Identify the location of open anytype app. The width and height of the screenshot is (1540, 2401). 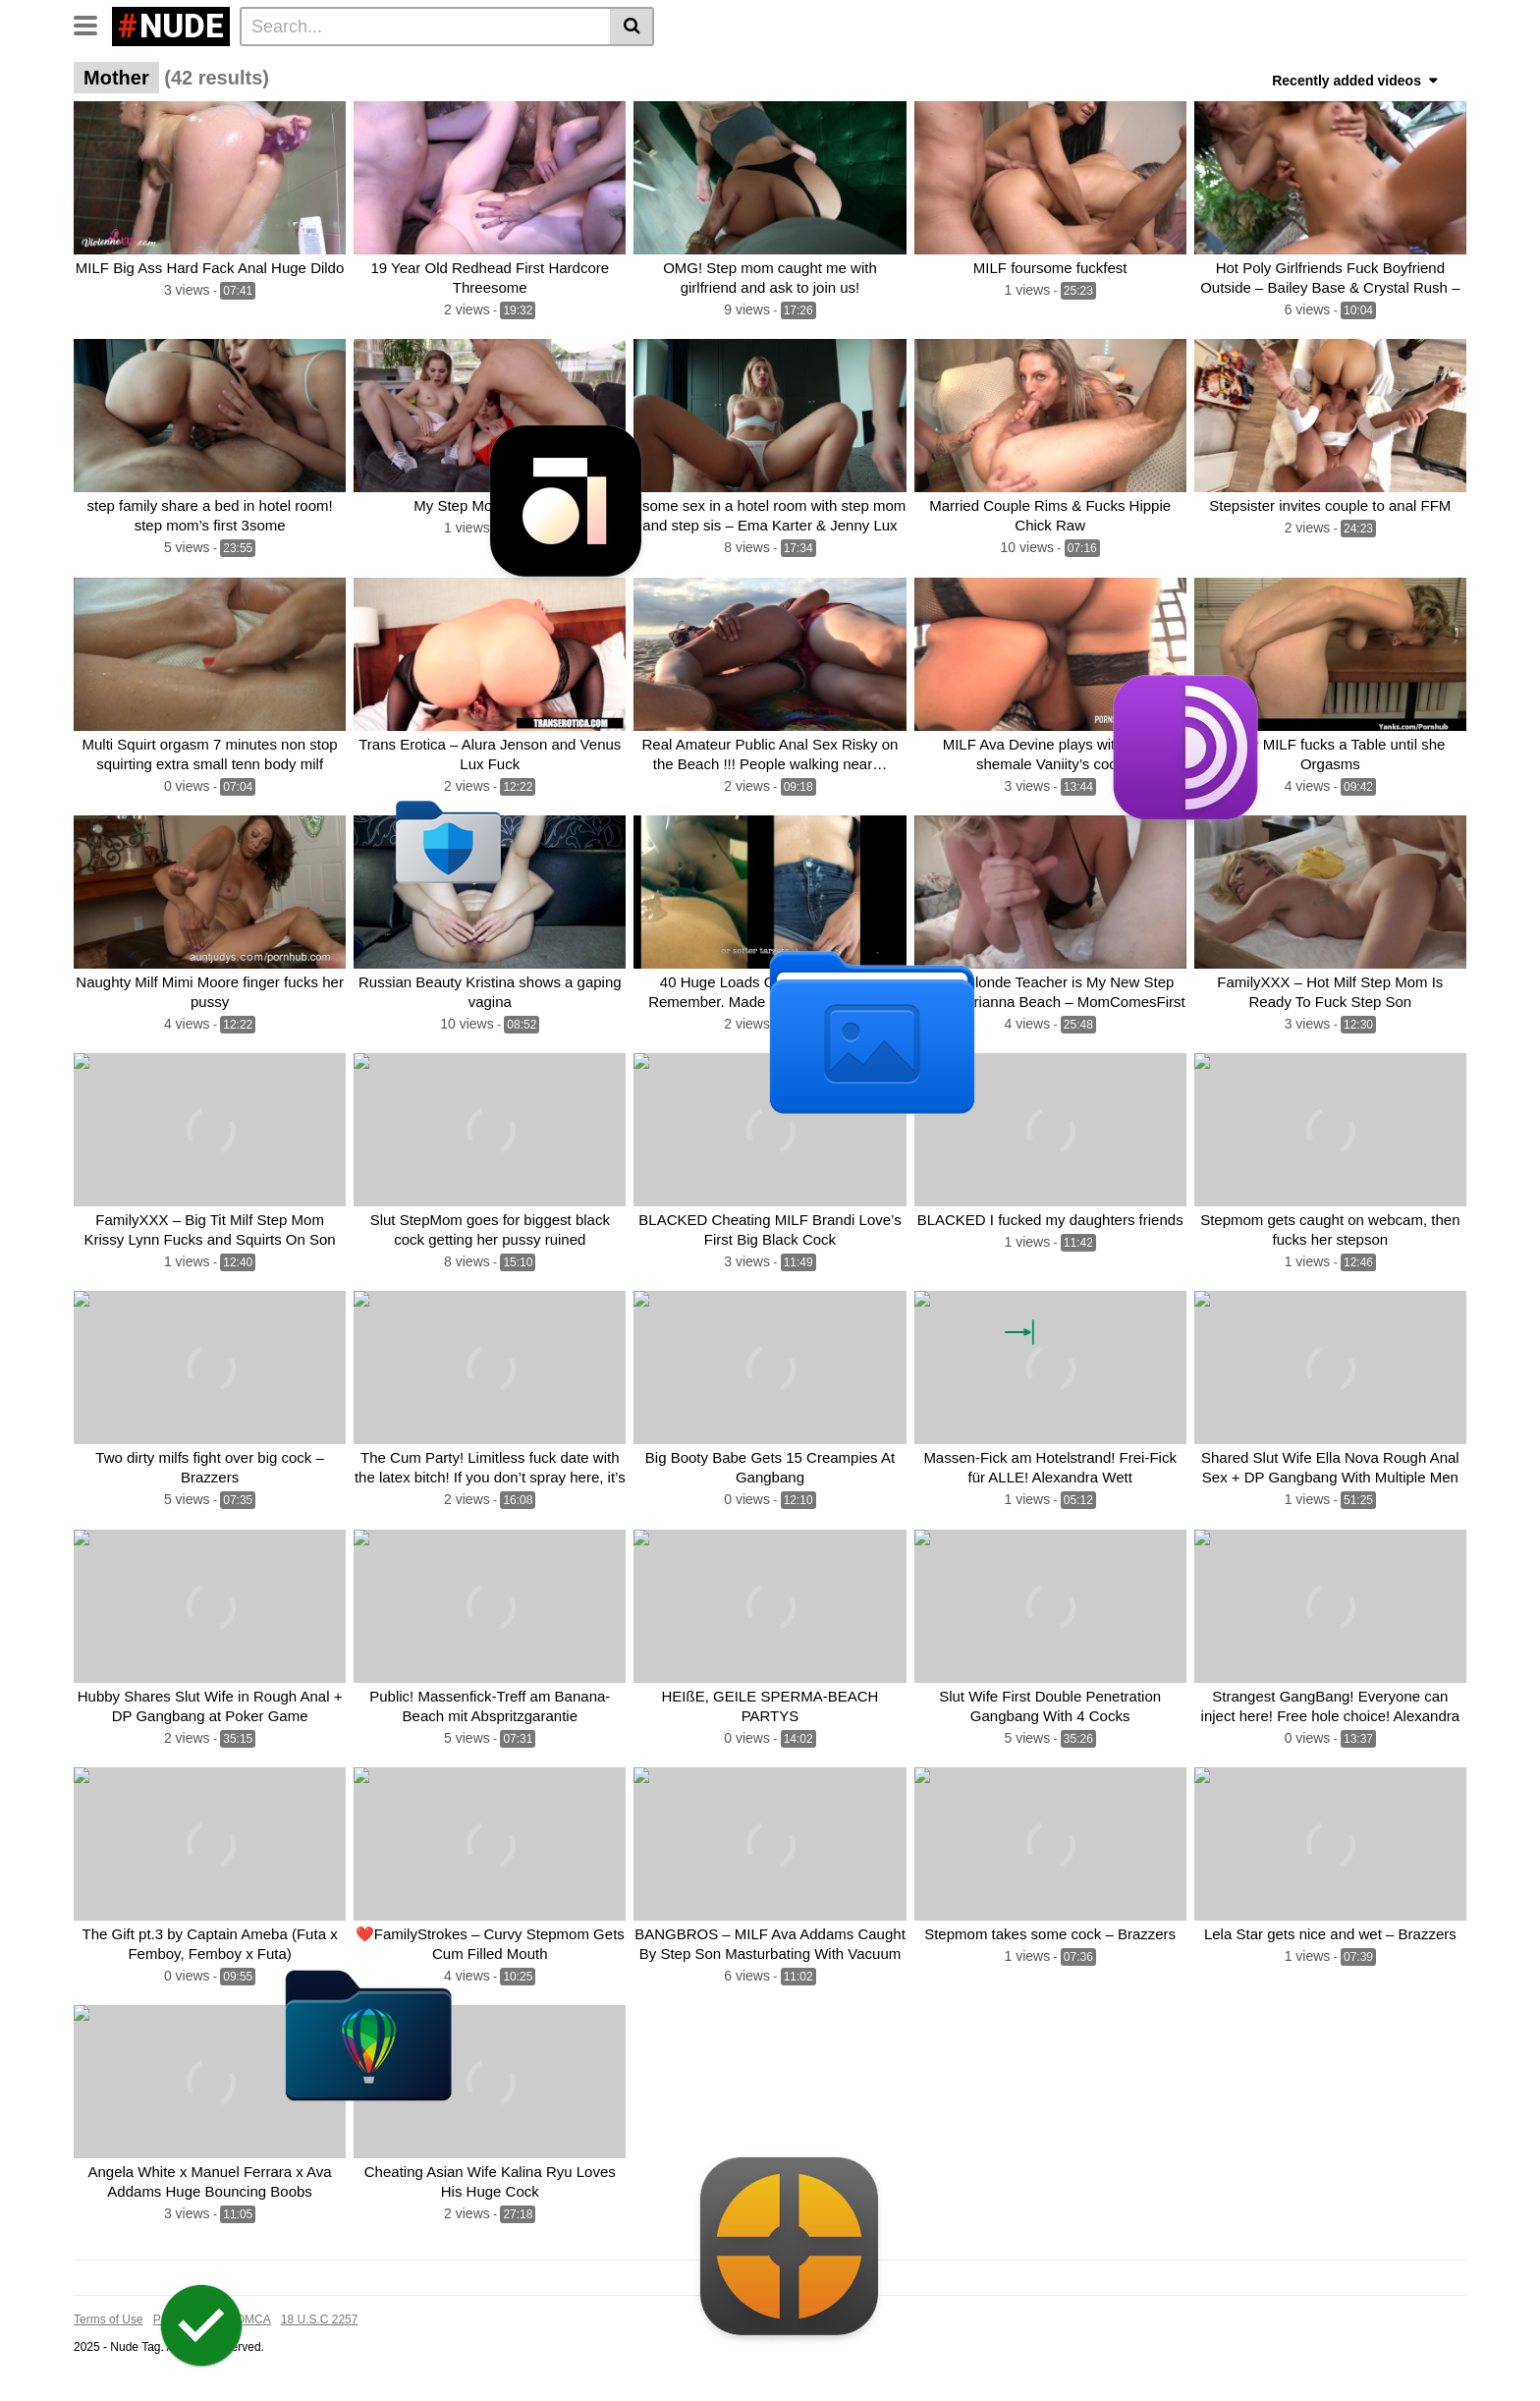
(566, 501).